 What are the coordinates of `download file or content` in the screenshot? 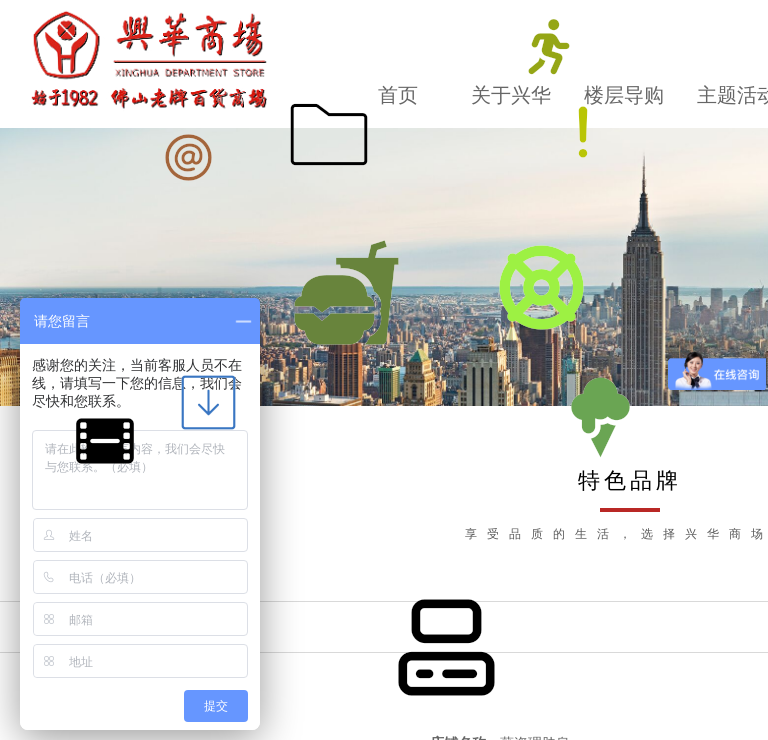 It's located at (208, 402).